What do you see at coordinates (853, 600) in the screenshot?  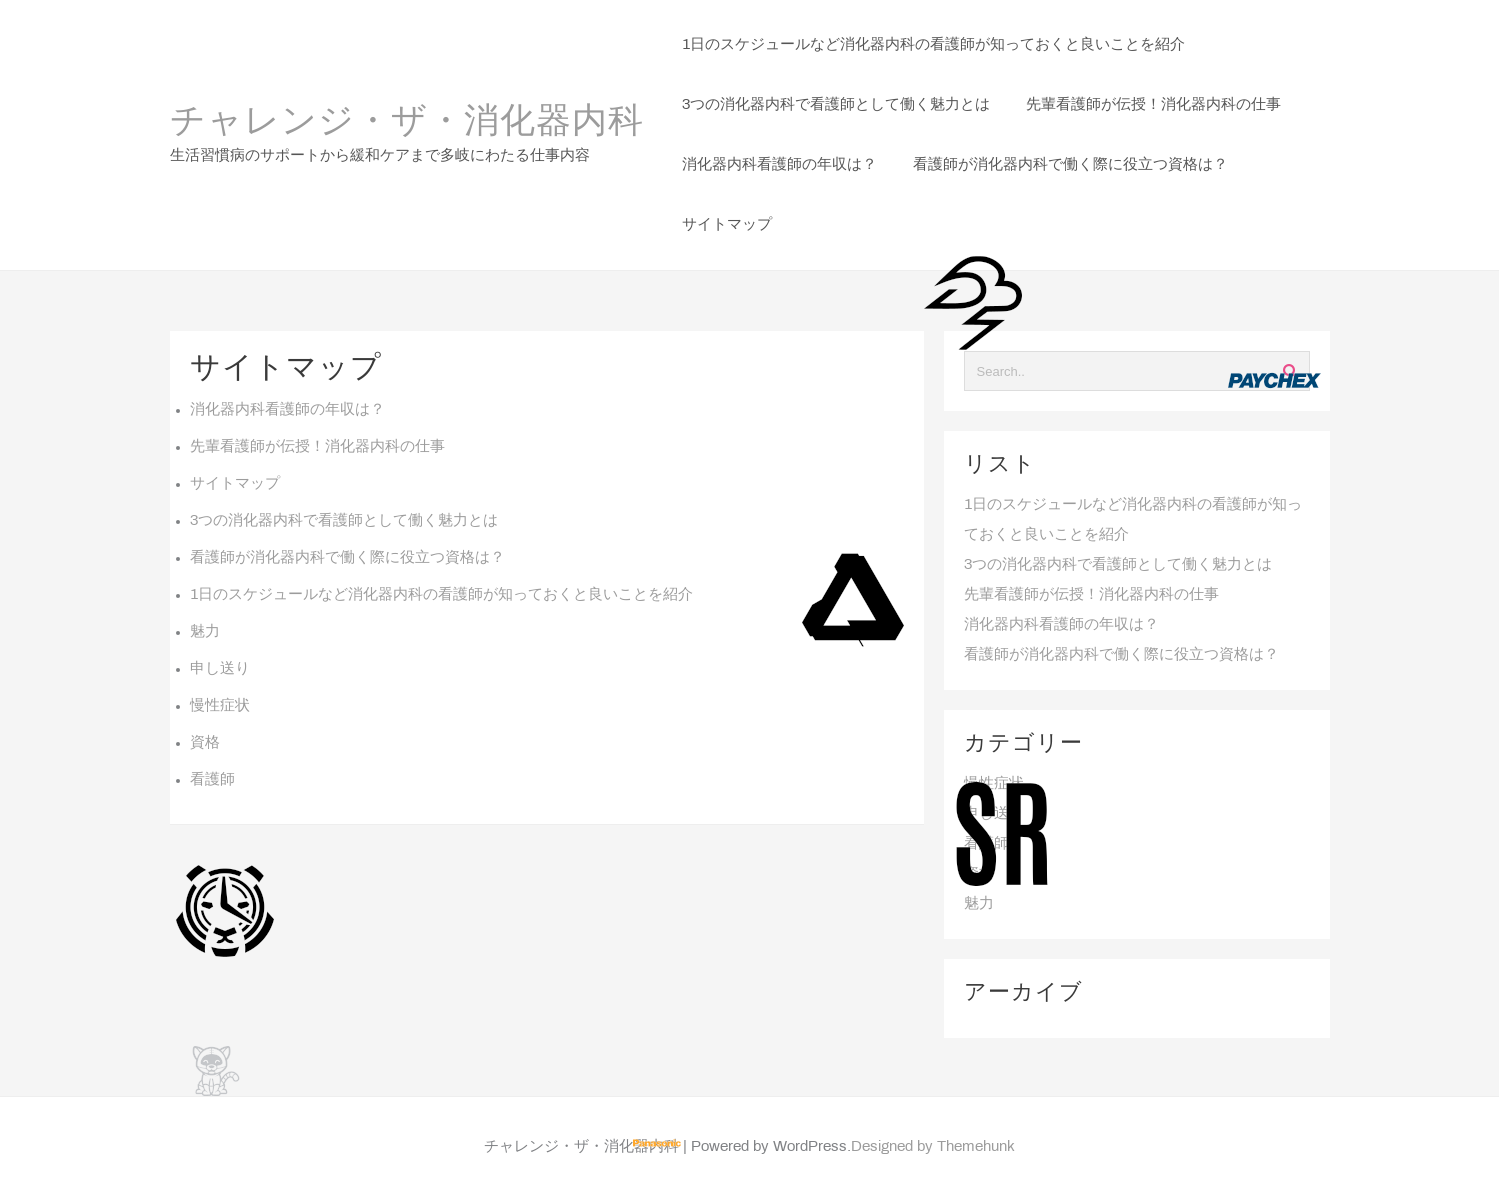 I see `open affinity creative software` at bounding box center [853, 600].